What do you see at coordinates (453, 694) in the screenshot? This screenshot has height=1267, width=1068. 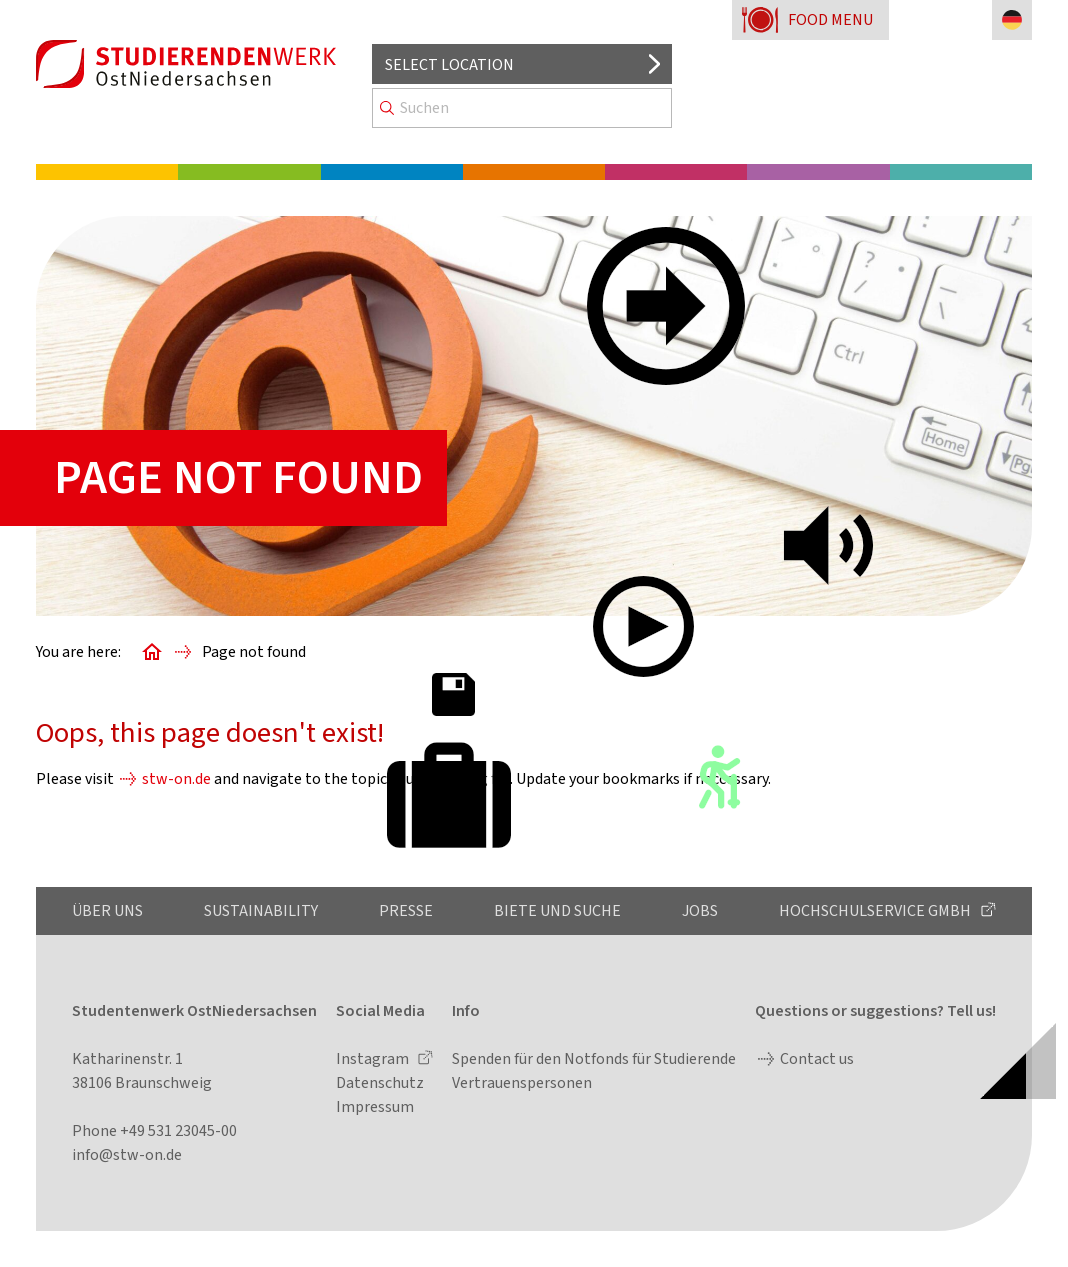 I see `save current file or document` at bounding box center [453, 694].